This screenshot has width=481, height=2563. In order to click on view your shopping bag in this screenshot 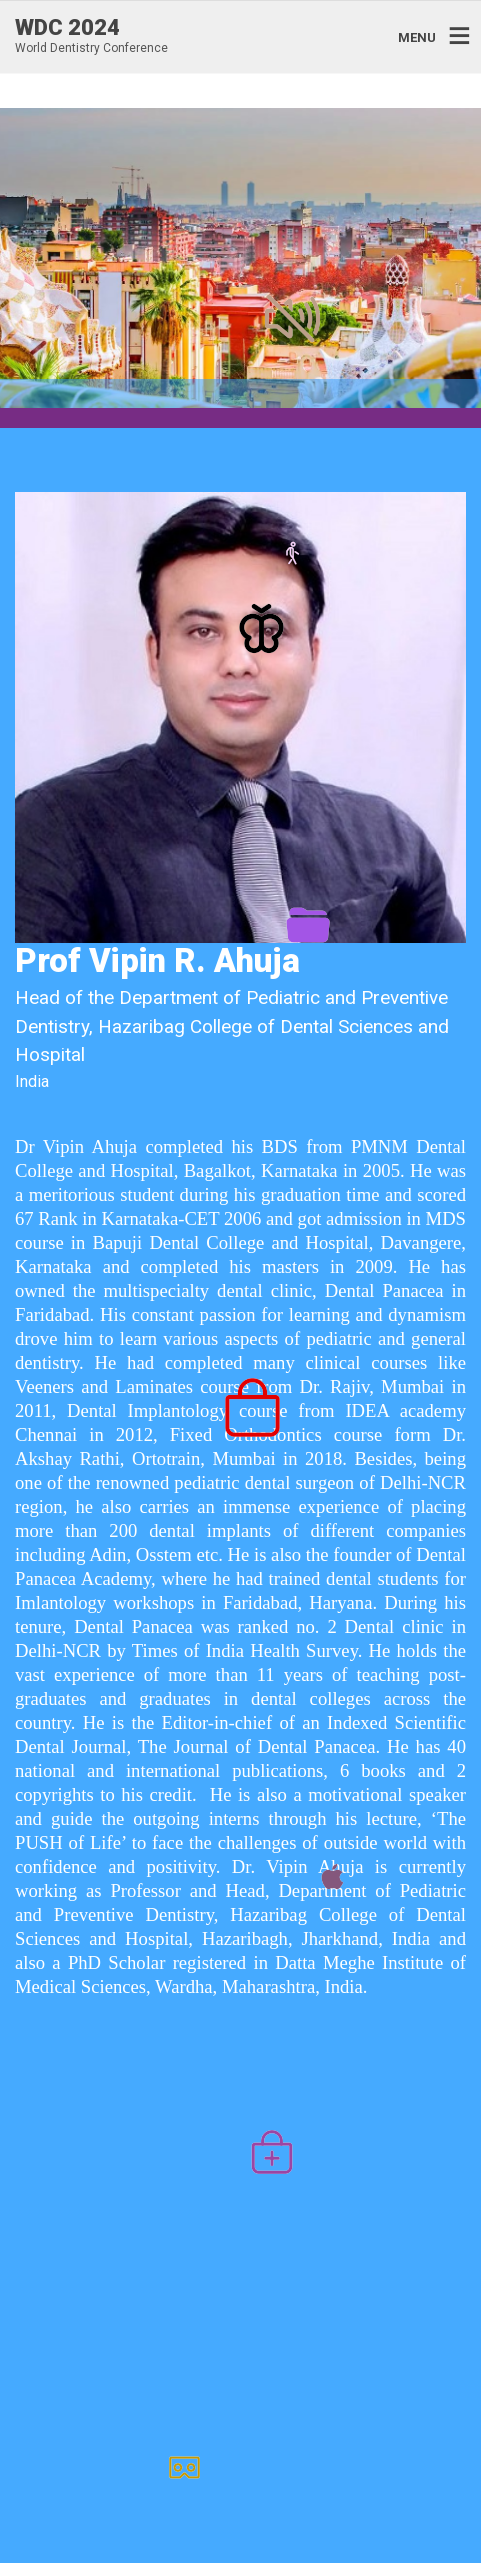, I will do `click(252, 1407)`.